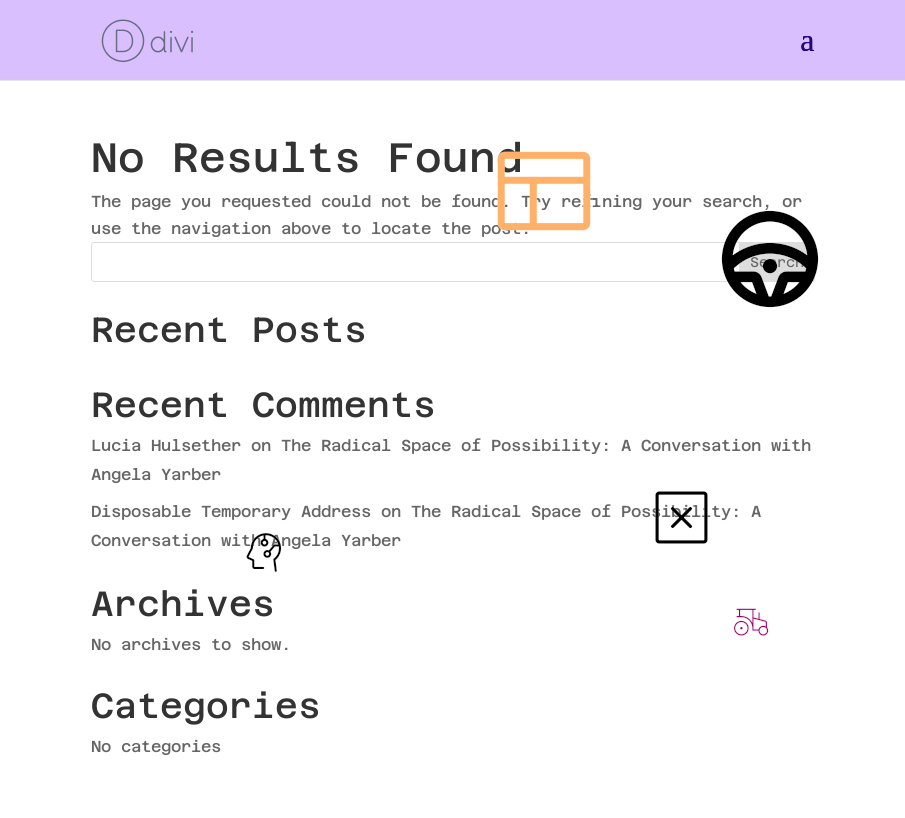 The height and width of the screenshot is (818, 905). What do you see at coordinates (264, 552) in the screenshot?
I see `access AI or machine learning features` at bounding box center [264, 552].